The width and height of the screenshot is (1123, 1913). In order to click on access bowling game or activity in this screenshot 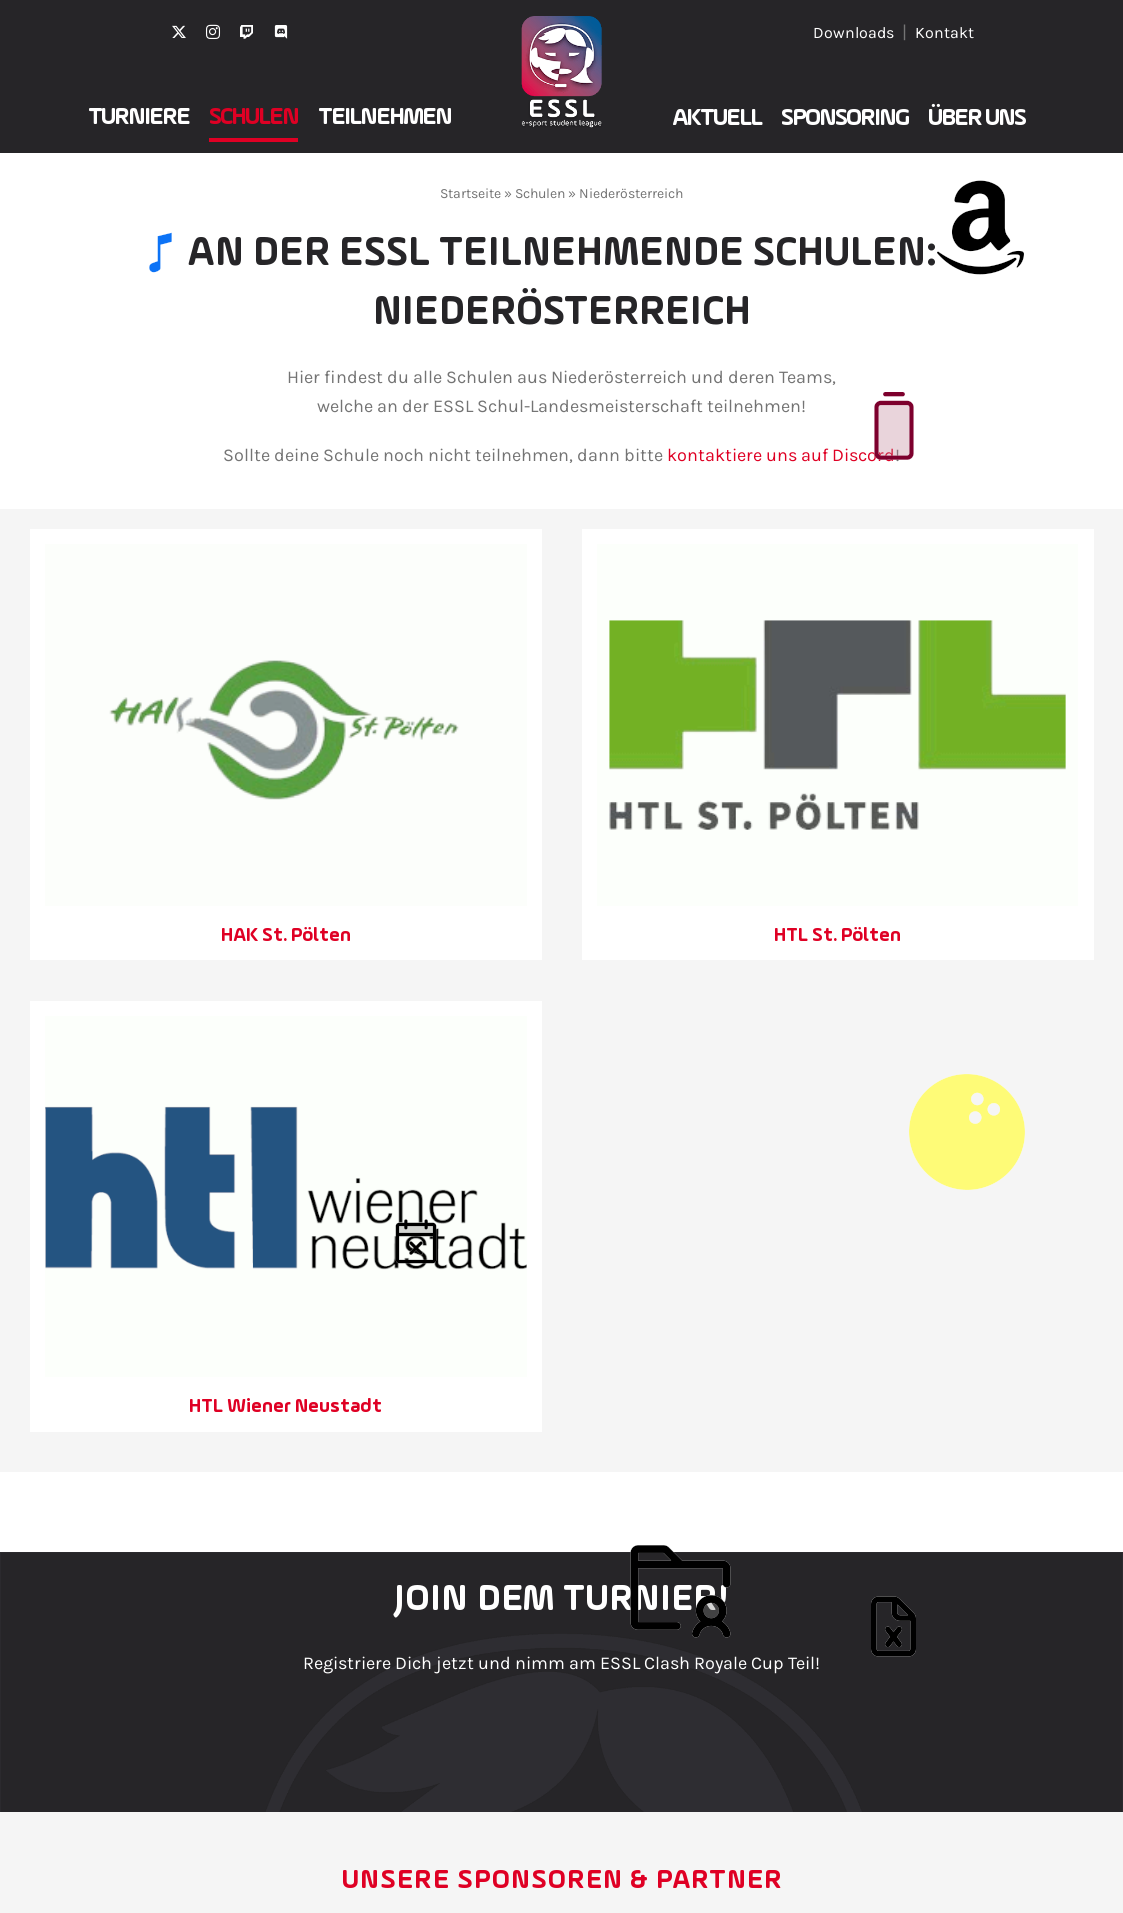, I will do `click(967, 1132)`.